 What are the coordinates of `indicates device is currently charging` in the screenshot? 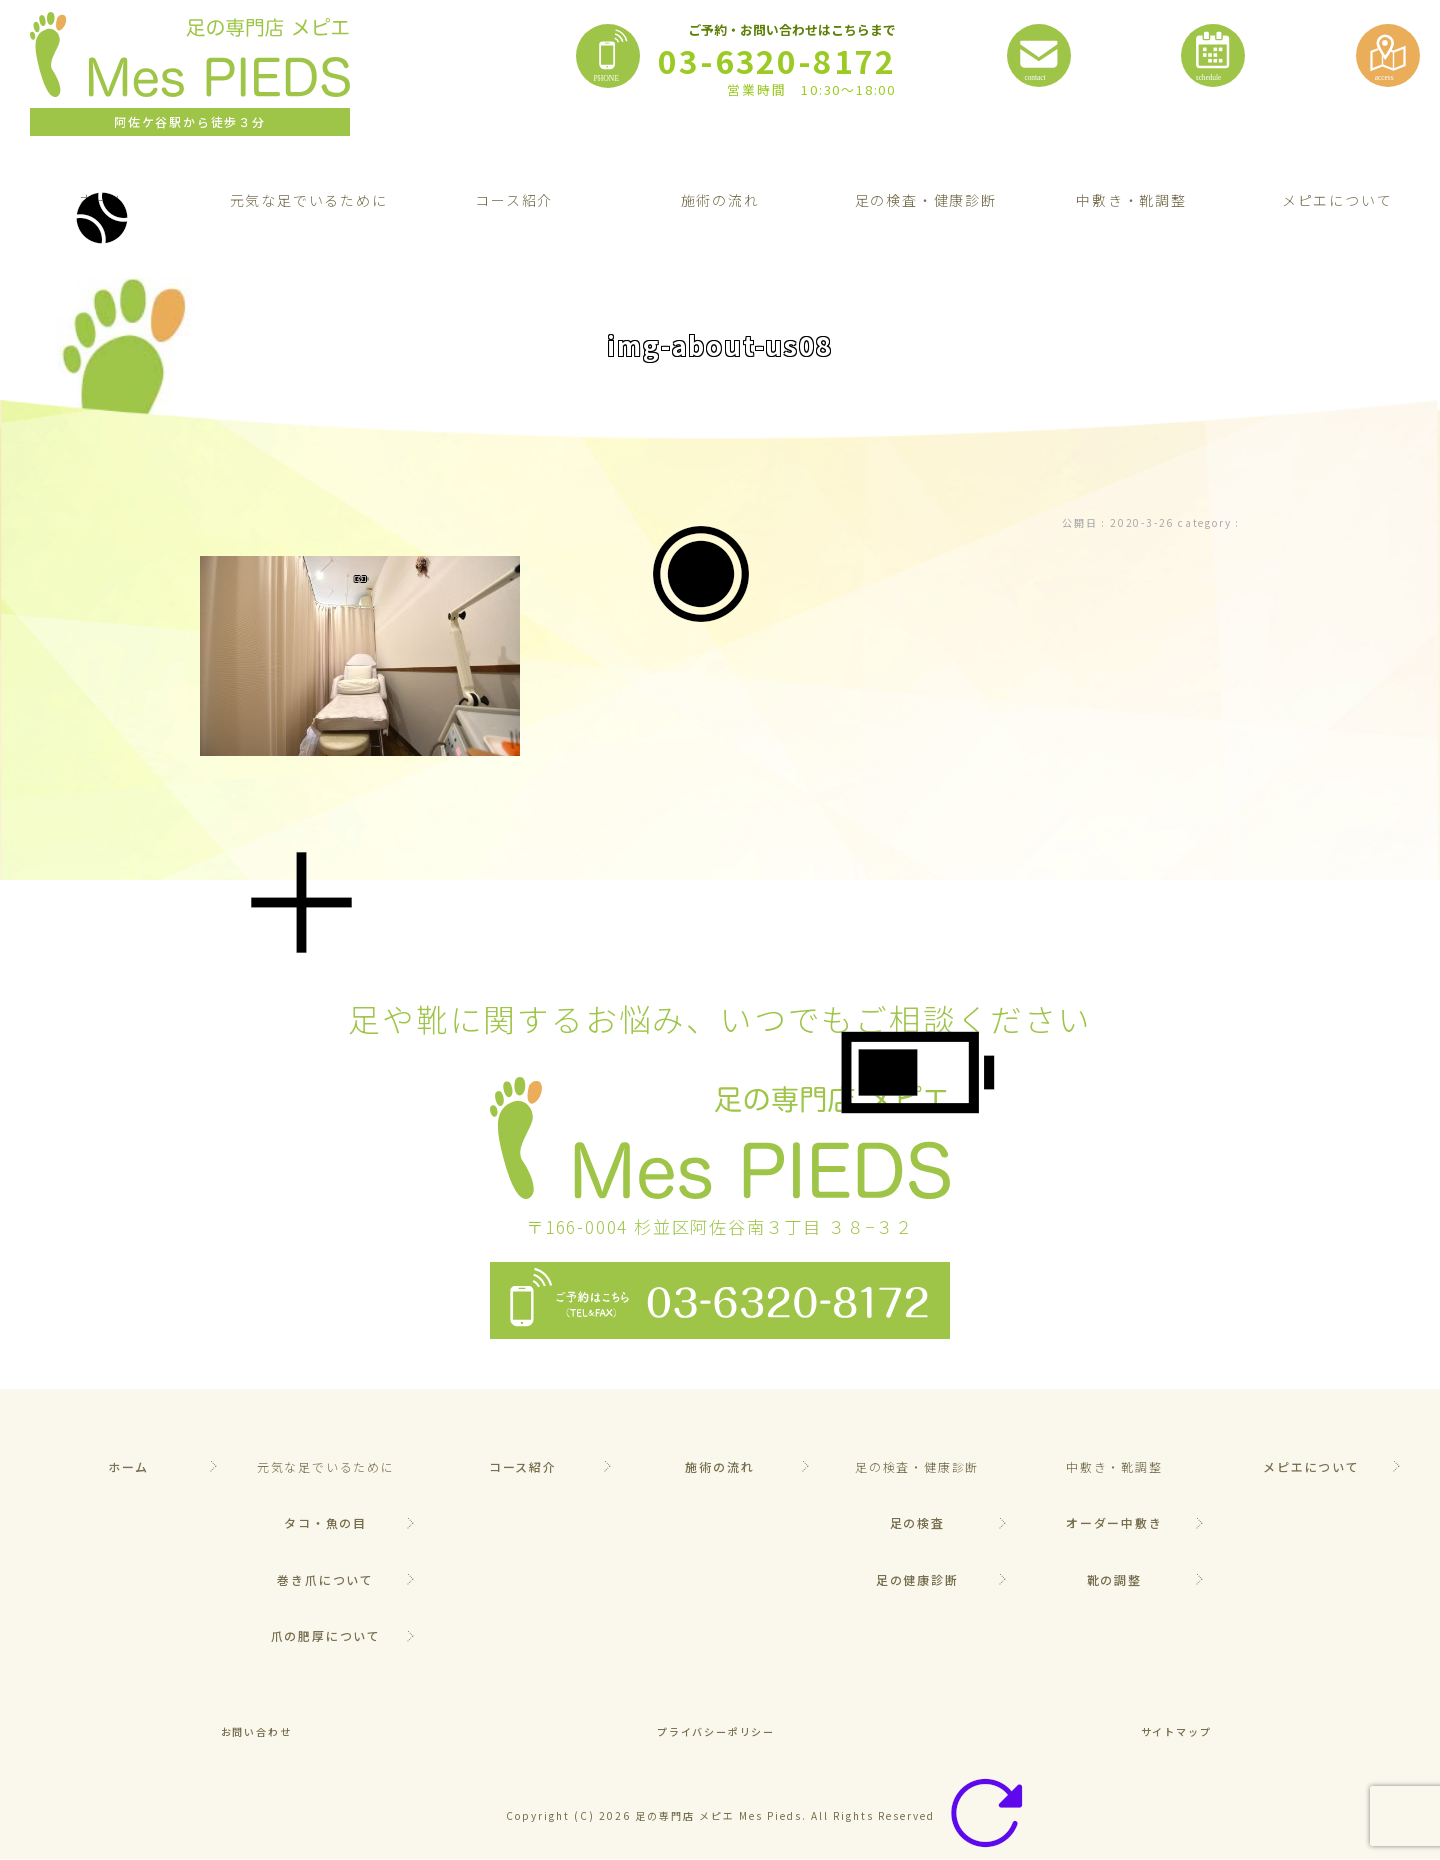 It's located at (361, 579).